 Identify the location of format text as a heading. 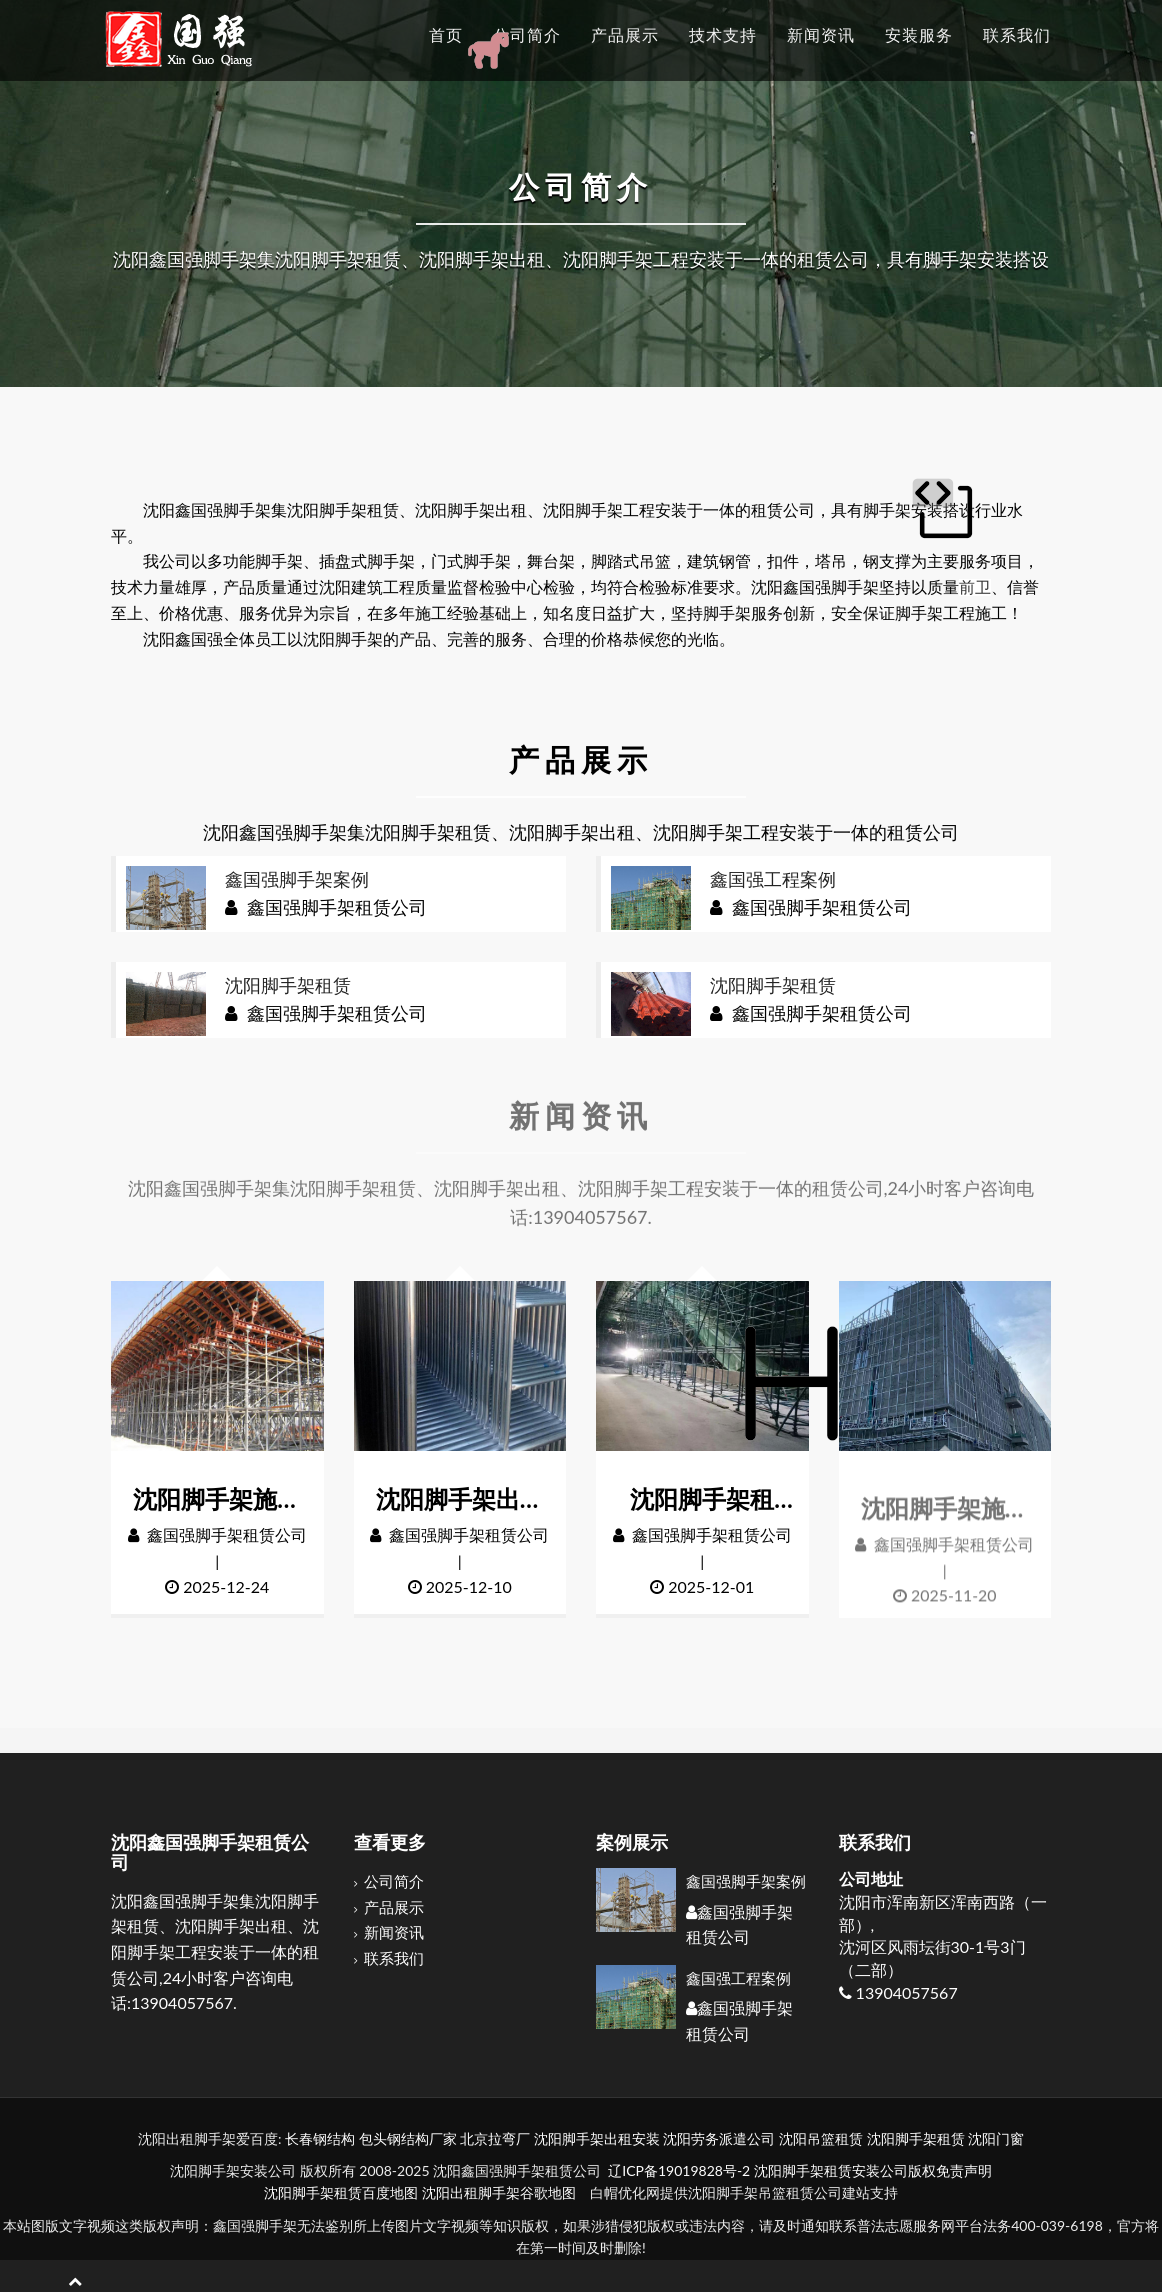
(791, 1383).